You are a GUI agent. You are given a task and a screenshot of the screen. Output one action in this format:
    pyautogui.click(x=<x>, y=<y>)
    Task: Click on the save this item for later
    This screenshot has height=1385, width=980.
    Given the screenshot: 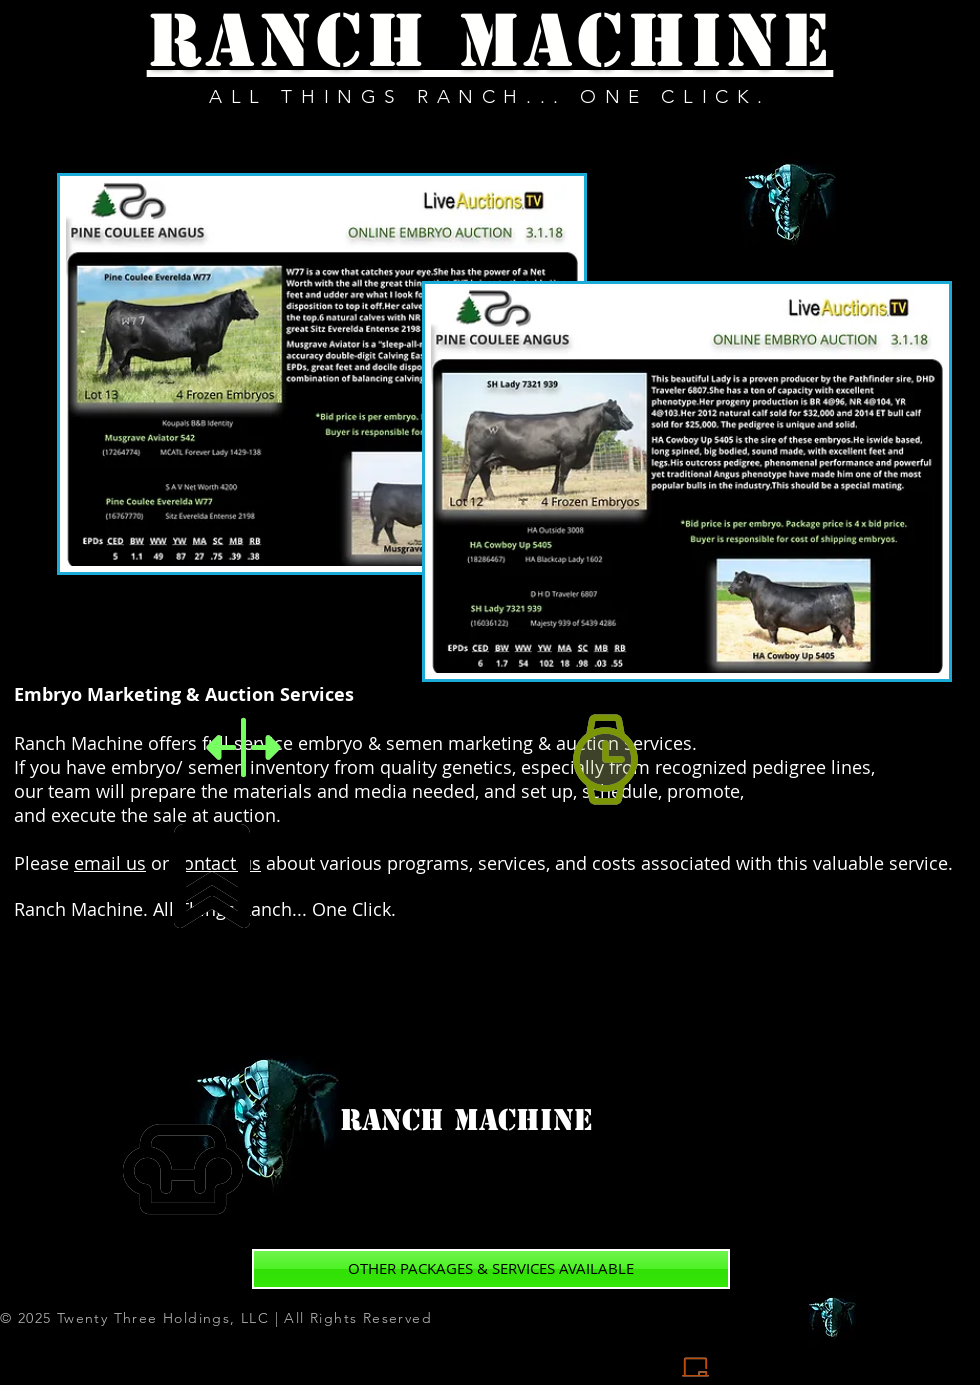 What is the action you would take?
    pyautogui.click(x=212, y=874)
    